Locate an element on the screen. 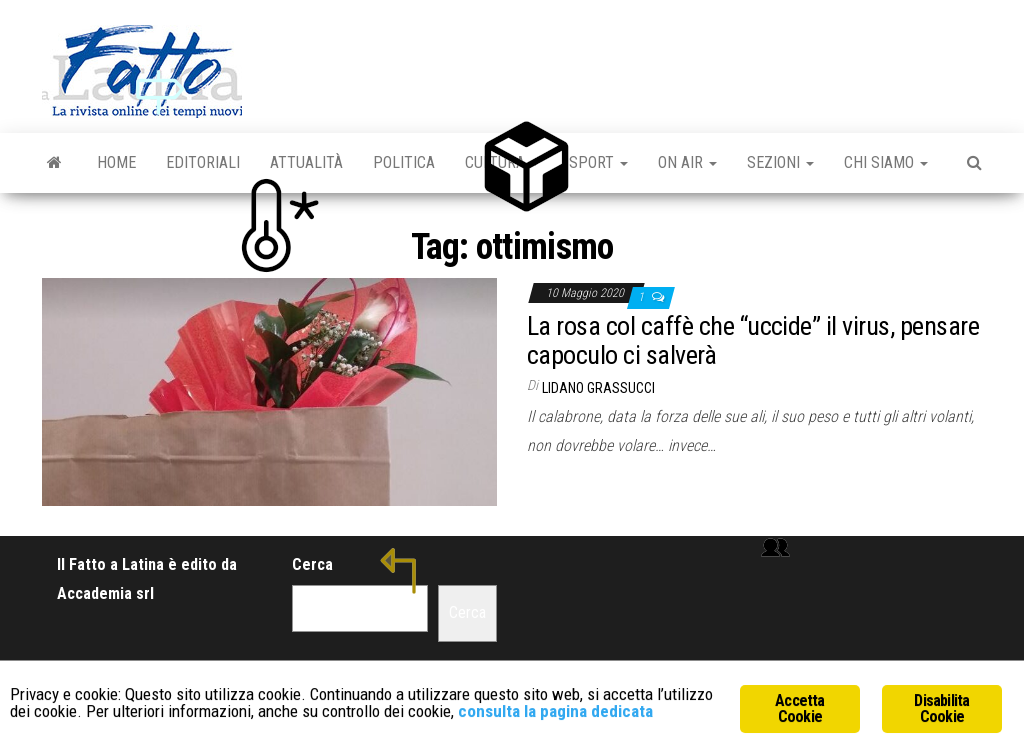  go back to previous screen is located at coordinates (400, 571).